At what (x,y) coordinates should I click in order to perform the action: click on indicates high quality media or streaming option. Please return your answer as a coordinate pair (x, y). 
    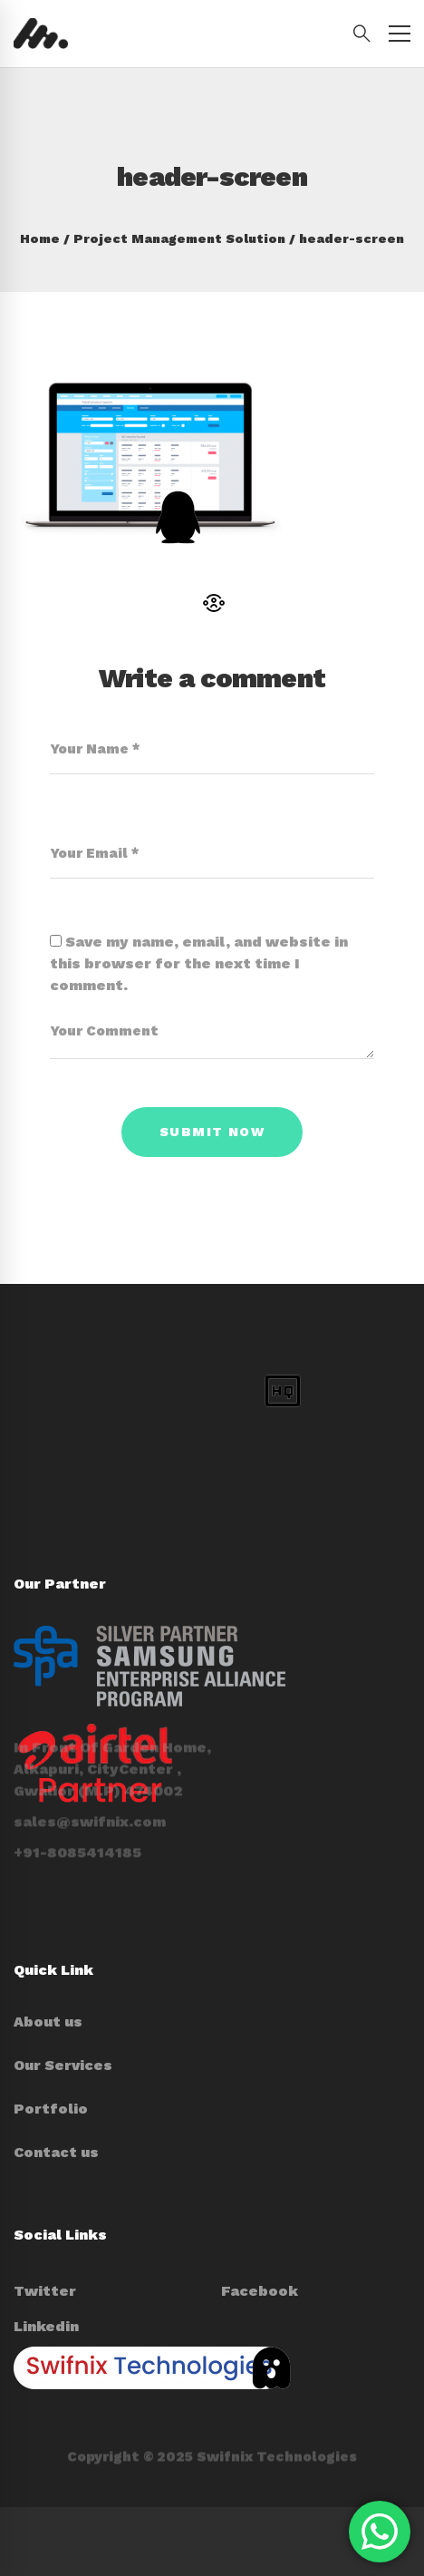
    Looking at the image, I should click on (283, 1391).